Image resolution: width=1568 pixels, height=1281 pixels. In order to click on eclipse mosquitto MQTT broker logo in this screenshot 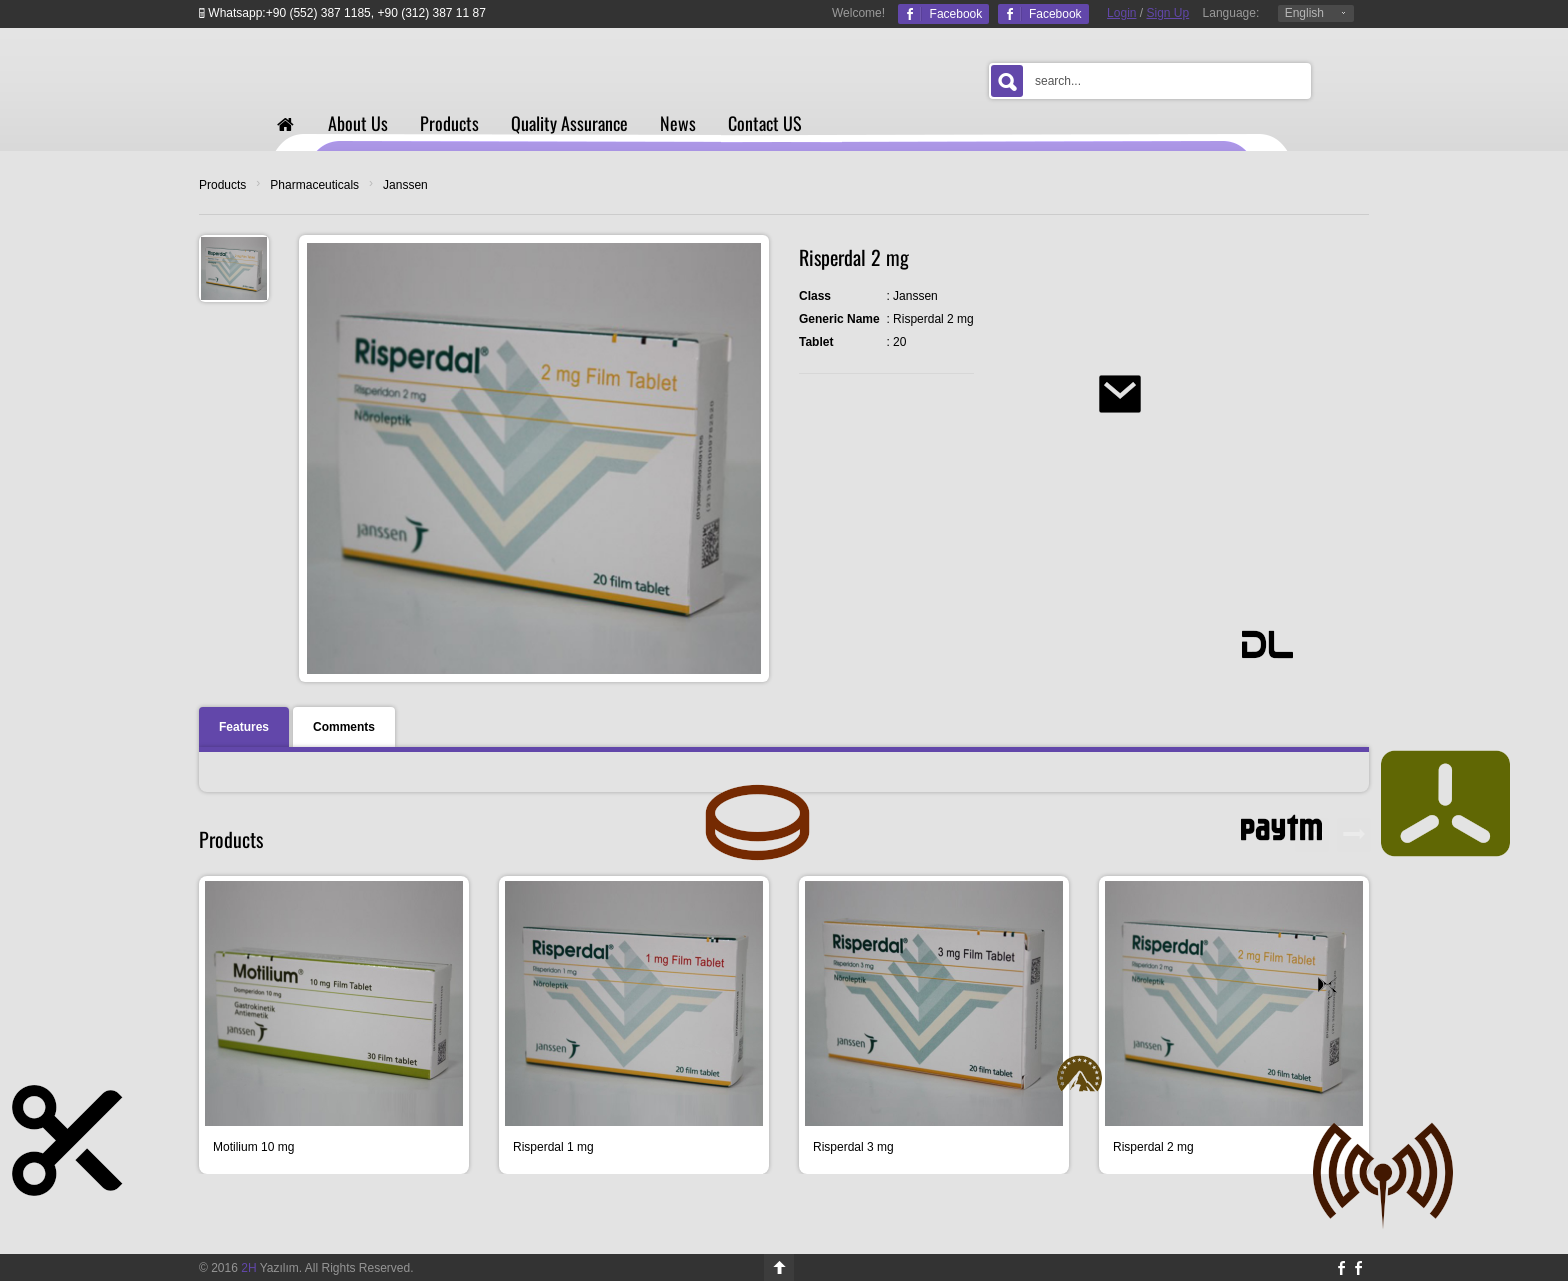, I will do `click(1383, 1176)`.